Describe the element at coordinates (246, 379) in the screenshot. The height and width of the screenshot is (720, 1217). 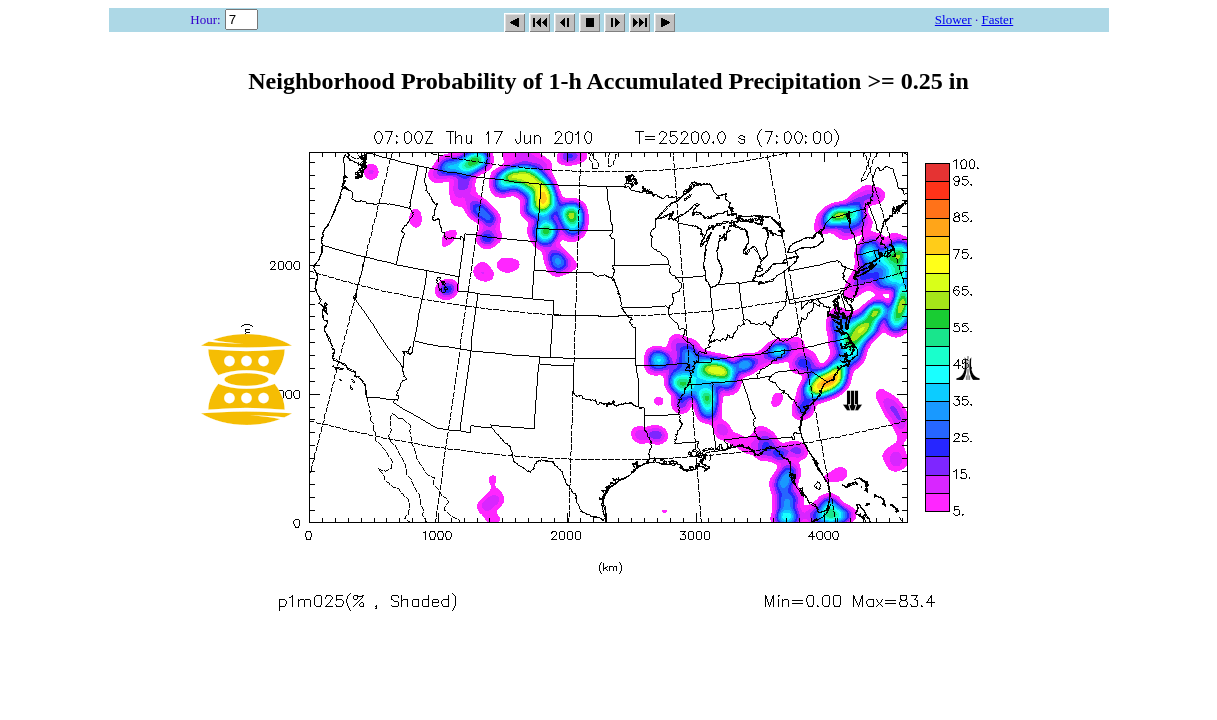
I see `abstract hourglass or time-based game mechanic` at that location.